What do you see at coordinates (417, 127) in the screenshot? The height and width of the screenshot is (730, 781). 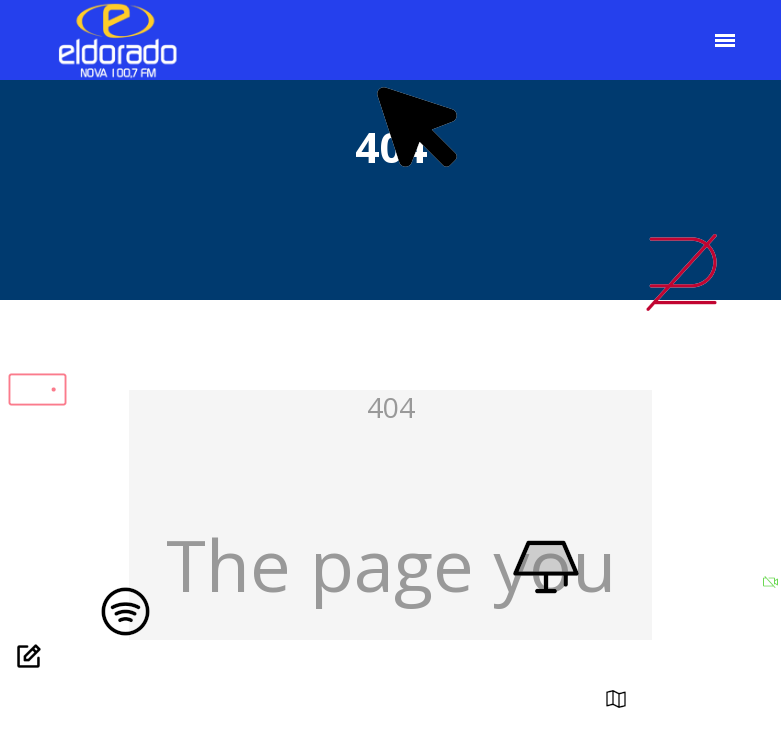 I see `mouse cursor or pointer indicator` at bounding box center [417, 127].